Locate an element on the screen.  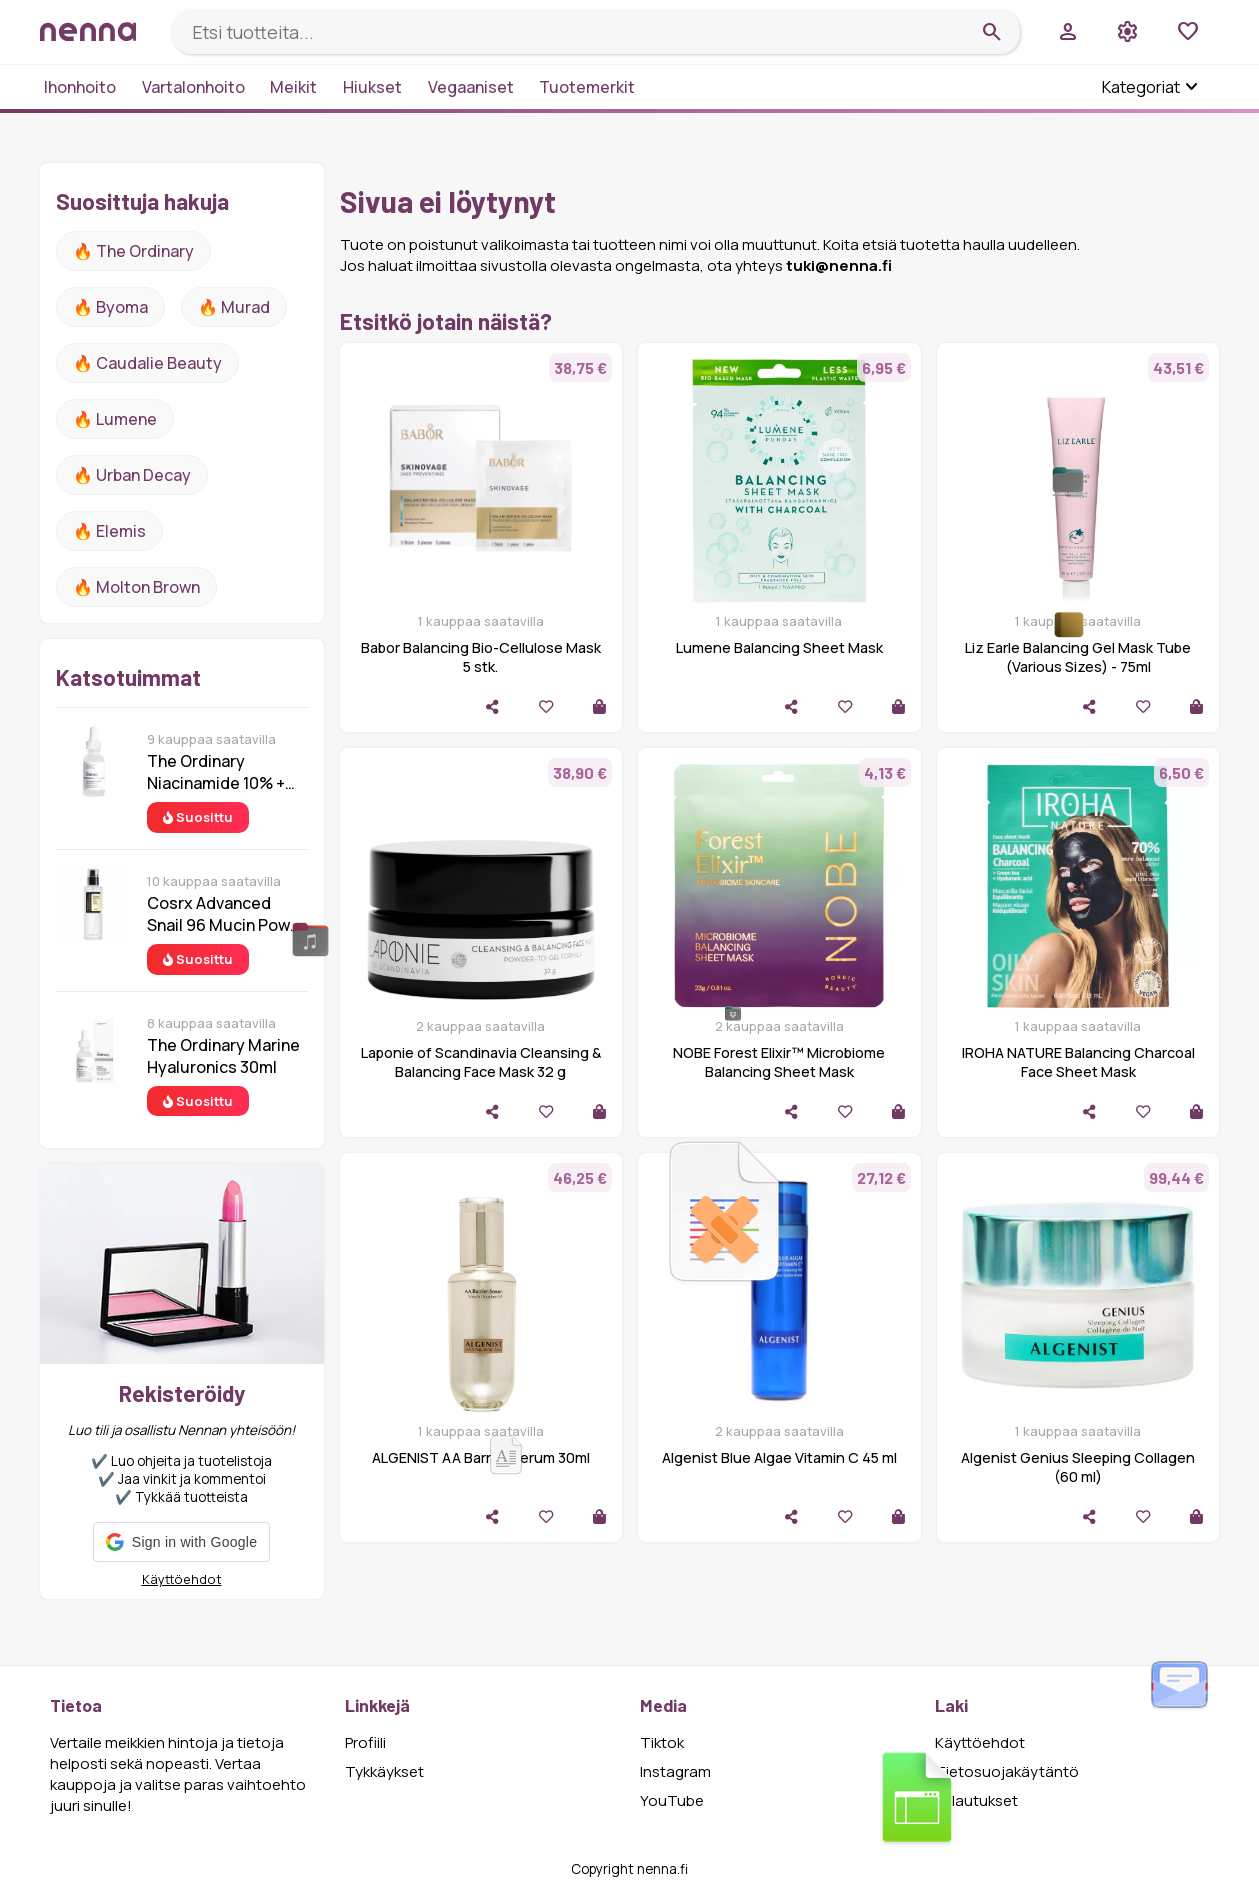
open your music folder is located at coordinates (310, 939).